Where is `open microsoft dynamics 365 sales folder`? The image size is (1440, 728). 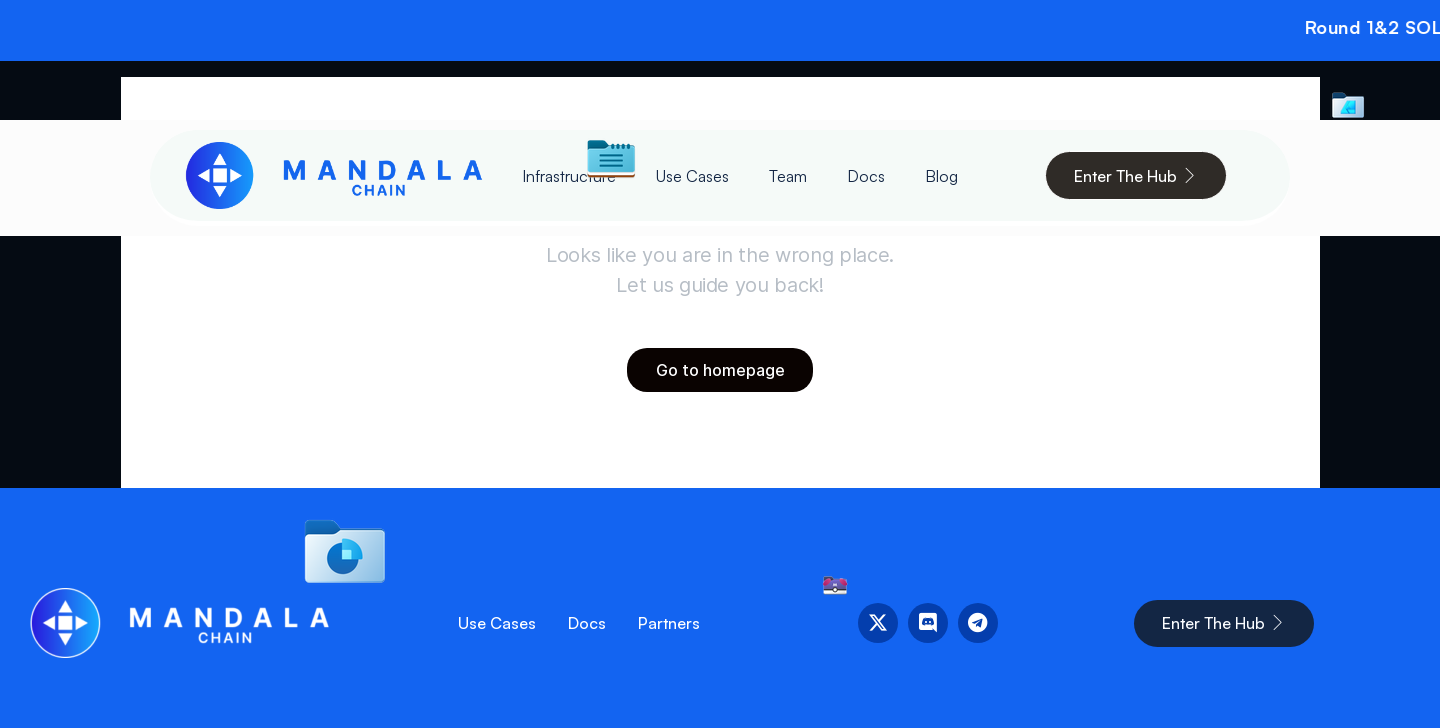 open microsoft dynamics 365 sales folder is located at coordinates (344, 553).